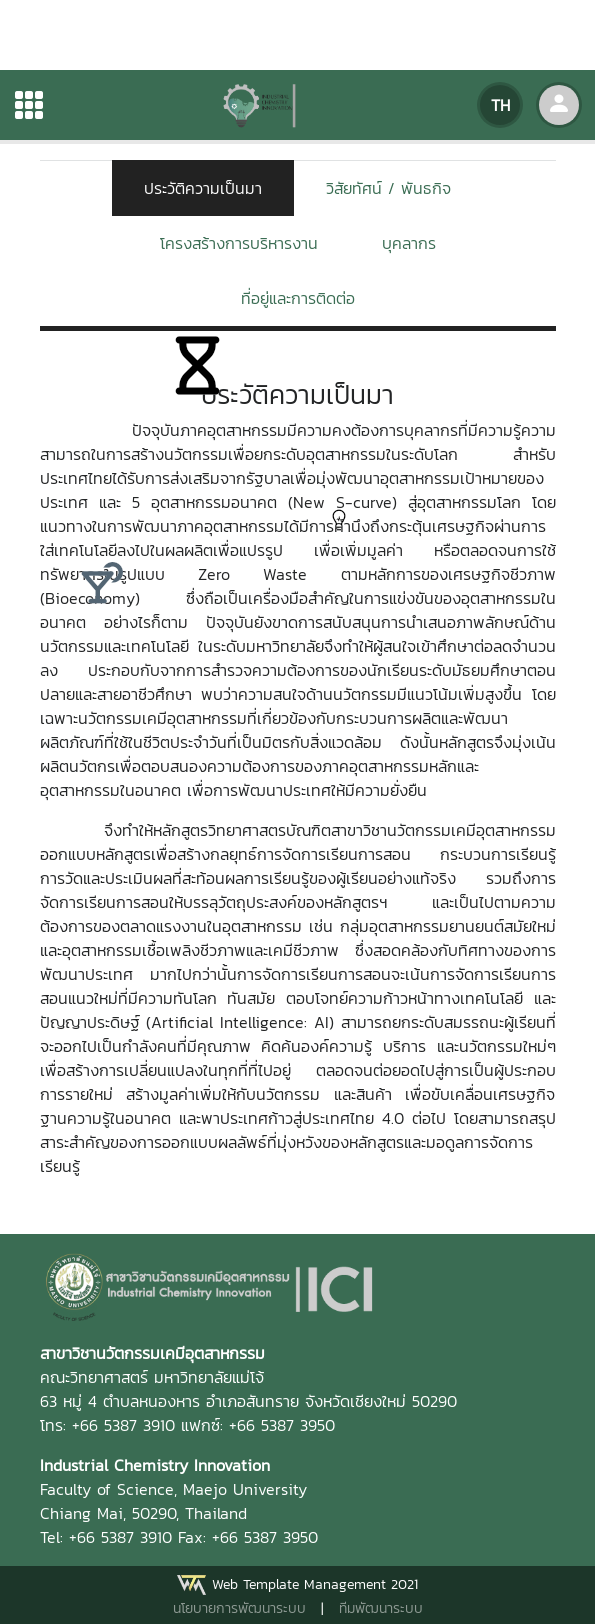 The image size is (595, 1624). Describe the element at coordinates (100, 585) in the screenshot. I see `access bar or cocktail menu` at that location.